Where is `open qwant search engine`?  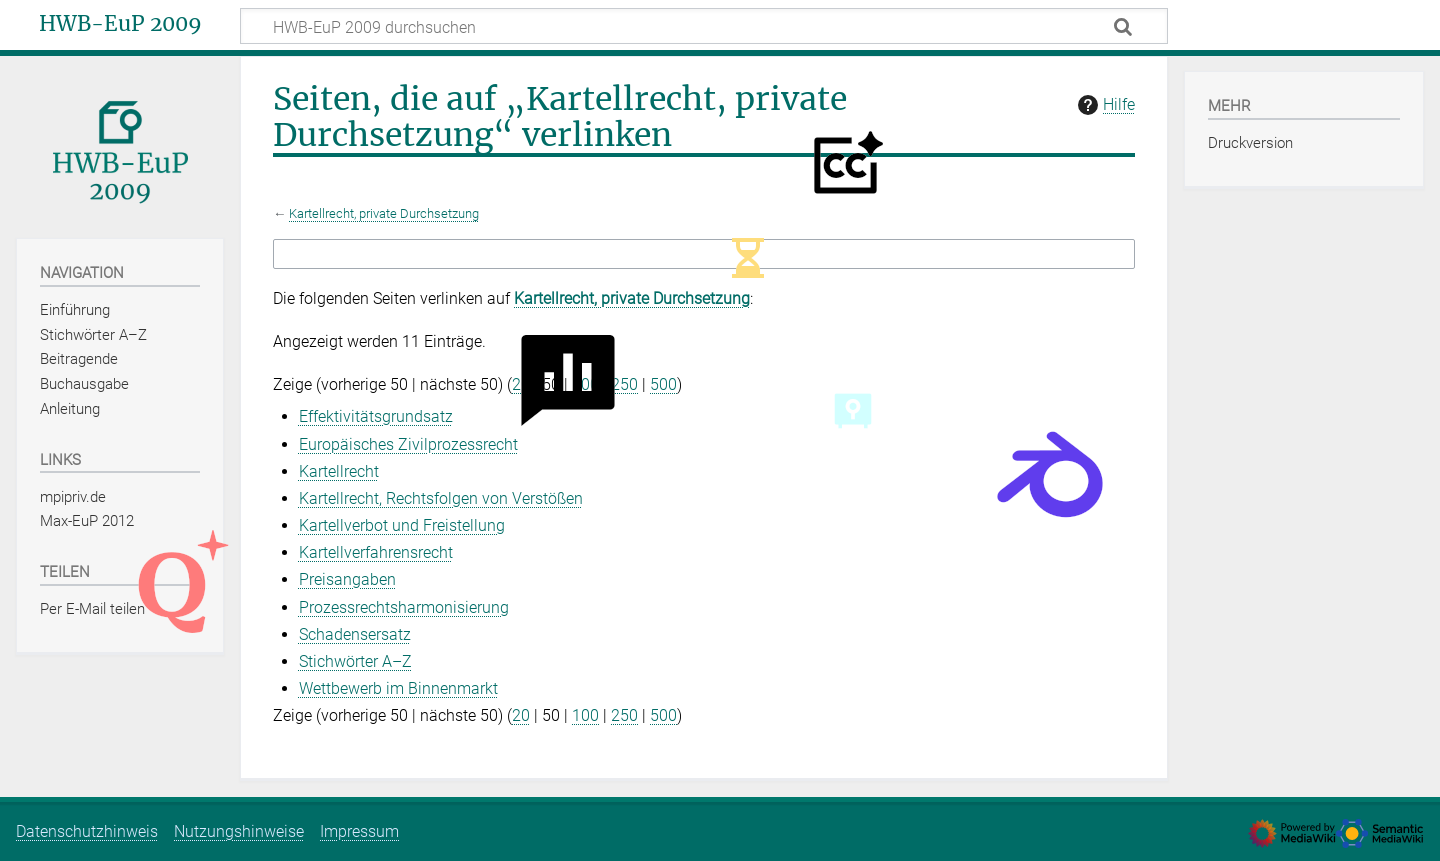
open qwant search engine is located at coordinates (183, 581).